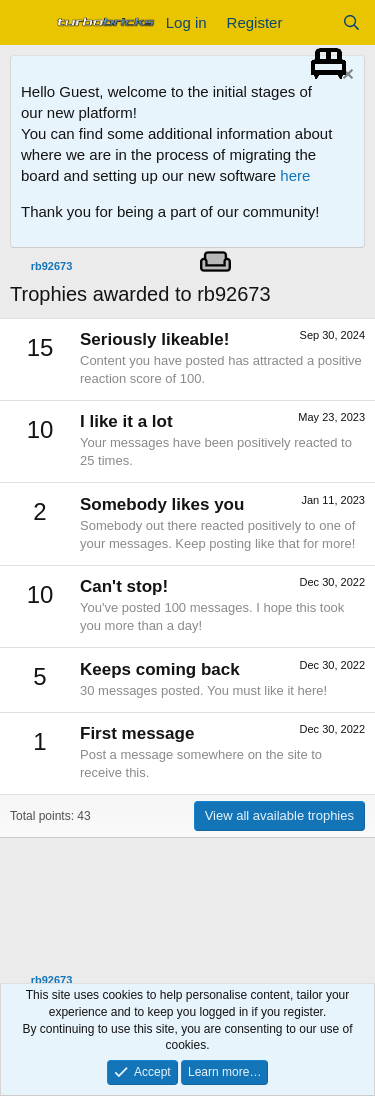  I want to click on view single room accommodation options, so click(328, 63).